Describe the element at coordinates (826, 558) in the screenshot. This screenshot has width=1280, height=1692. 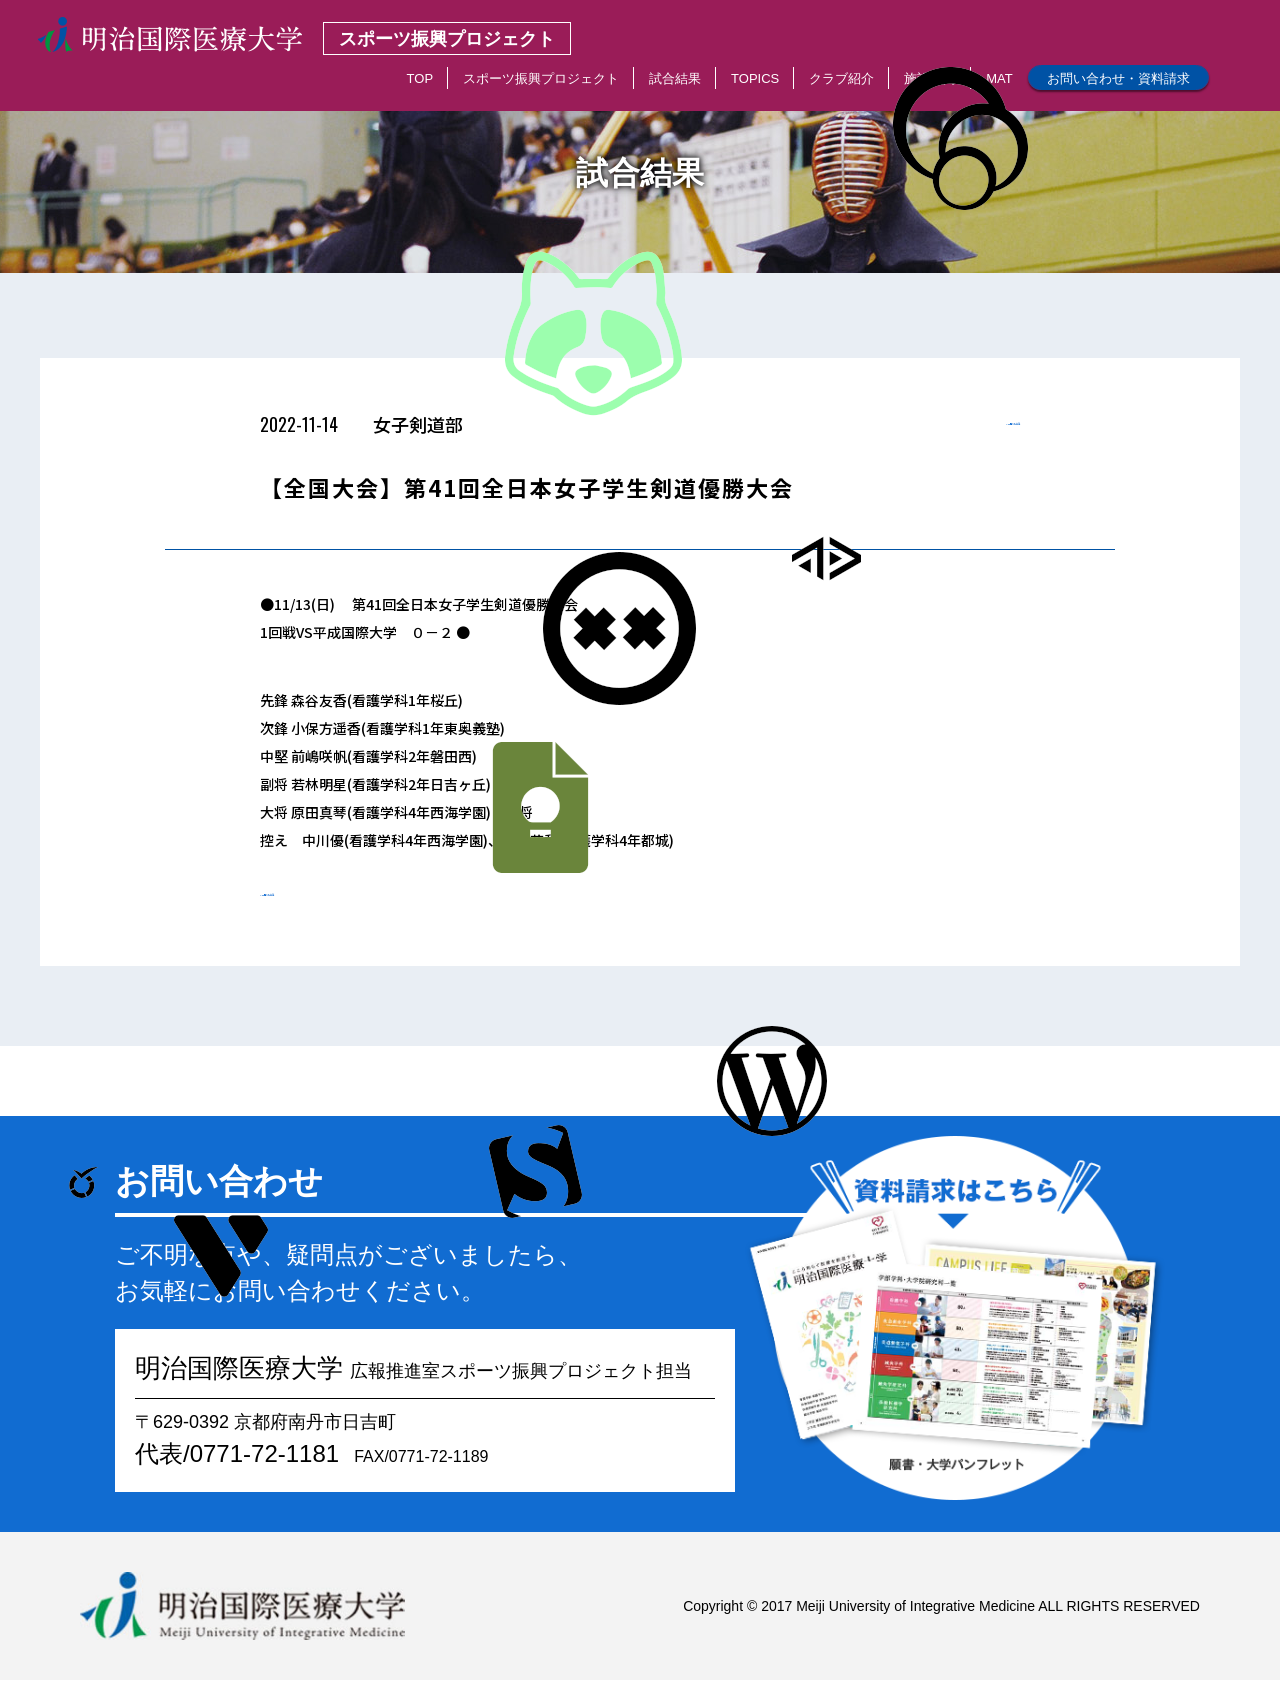
I see `activitypub protocol logo` at that location.